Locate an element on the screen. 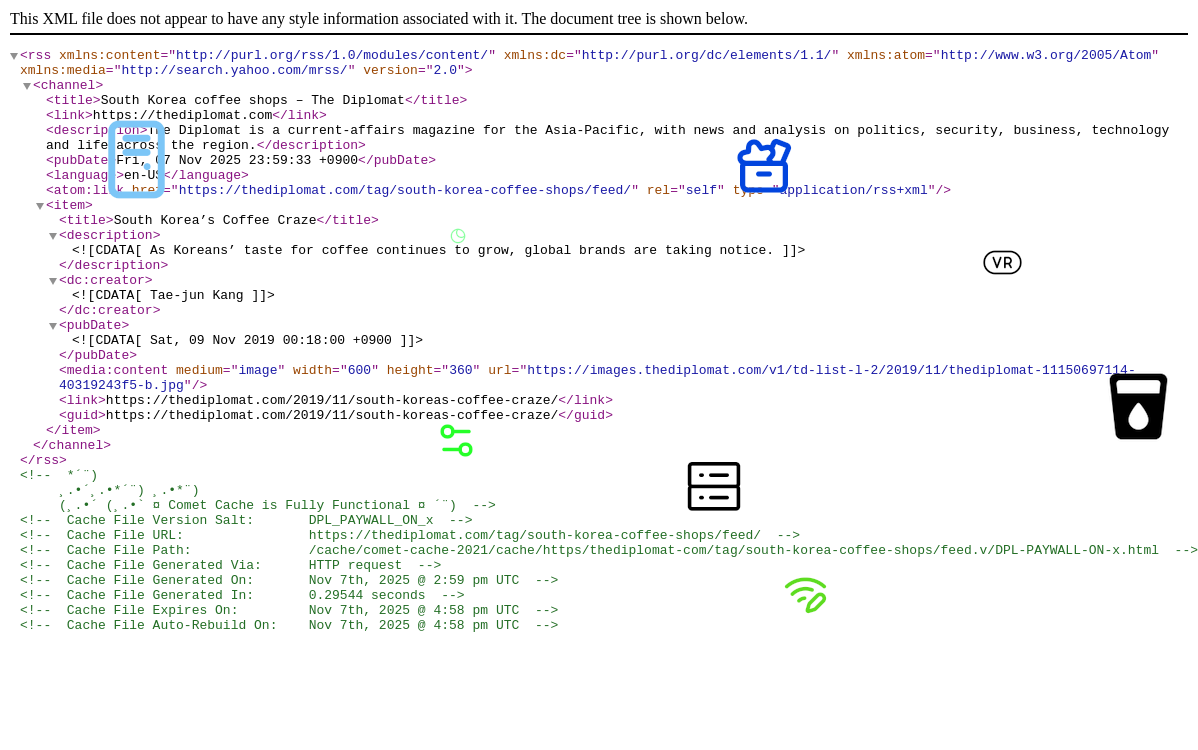 The image size is (1198, 750). adjust settings or preferences is located at coordinates (456, 440).